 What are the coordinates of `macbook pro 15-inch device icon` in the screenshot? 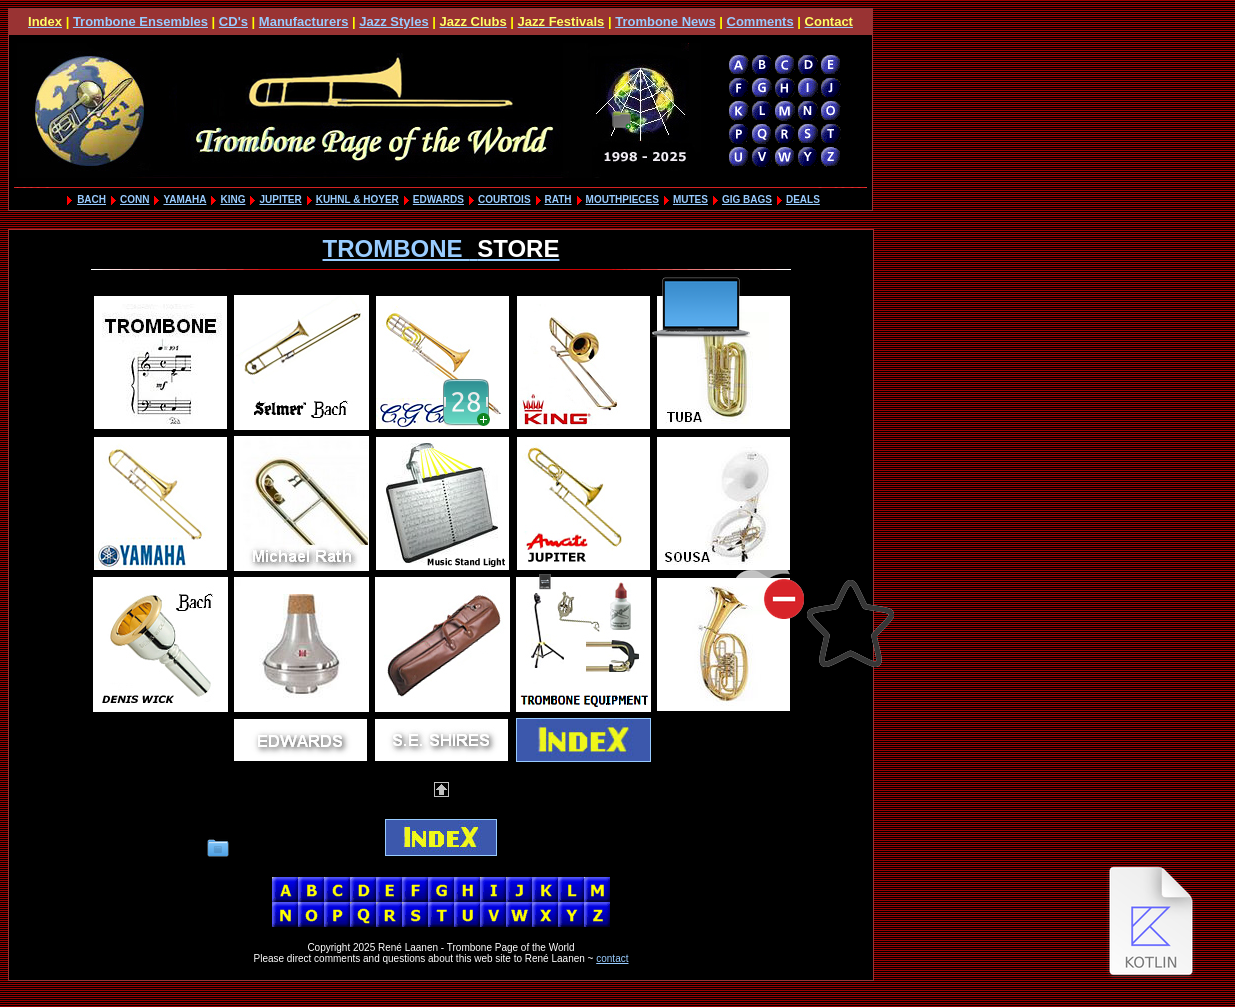 It's located at (701, 303).